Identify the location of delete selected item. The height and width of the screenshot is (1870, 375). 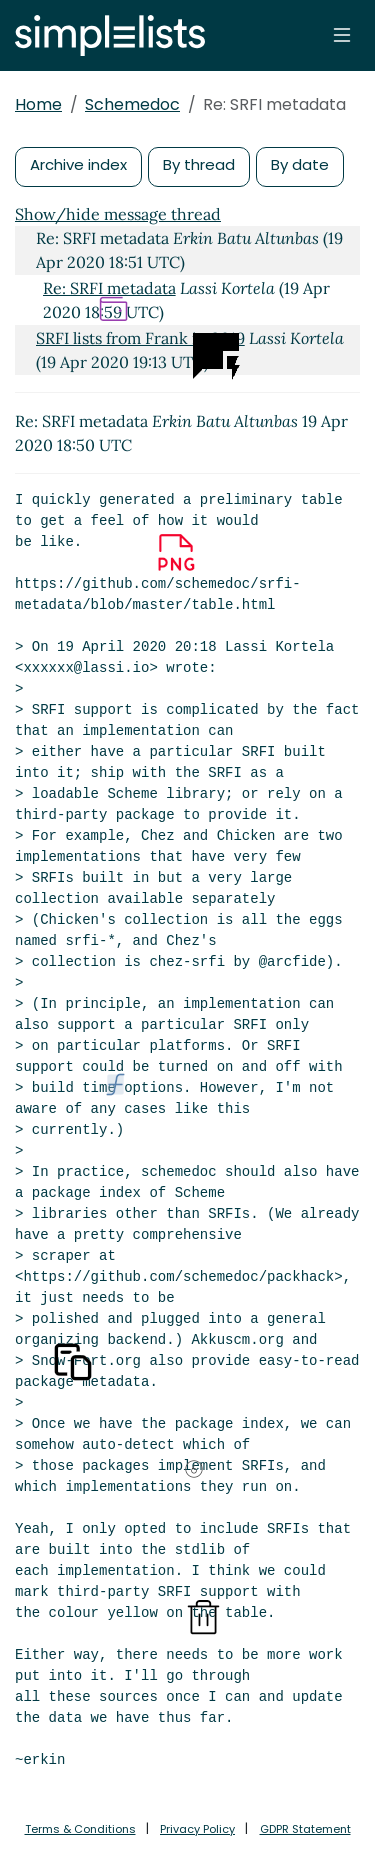
(203, 1618).